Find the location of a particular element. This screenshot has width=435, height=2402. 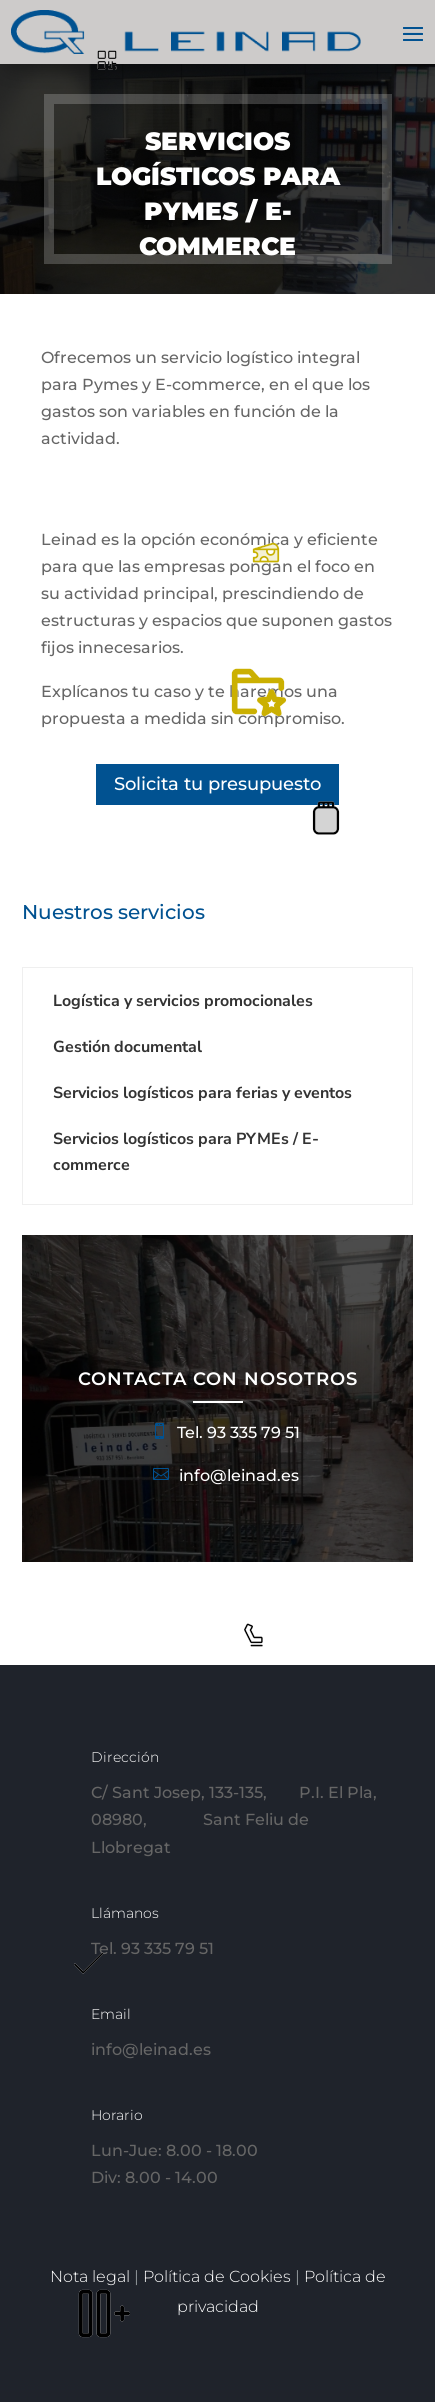

select a seat for your reservation is located at coordinates (253, 1635).